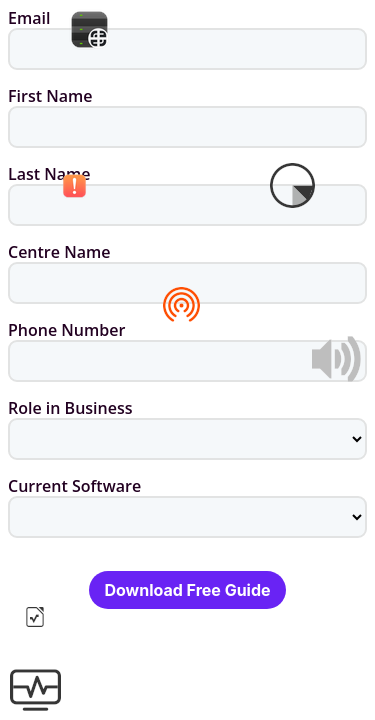 This screenshot has height=720, width=375. Describe the element at coordinates (181, 305) in the screenshot. I see `connect to a network server` at that location.